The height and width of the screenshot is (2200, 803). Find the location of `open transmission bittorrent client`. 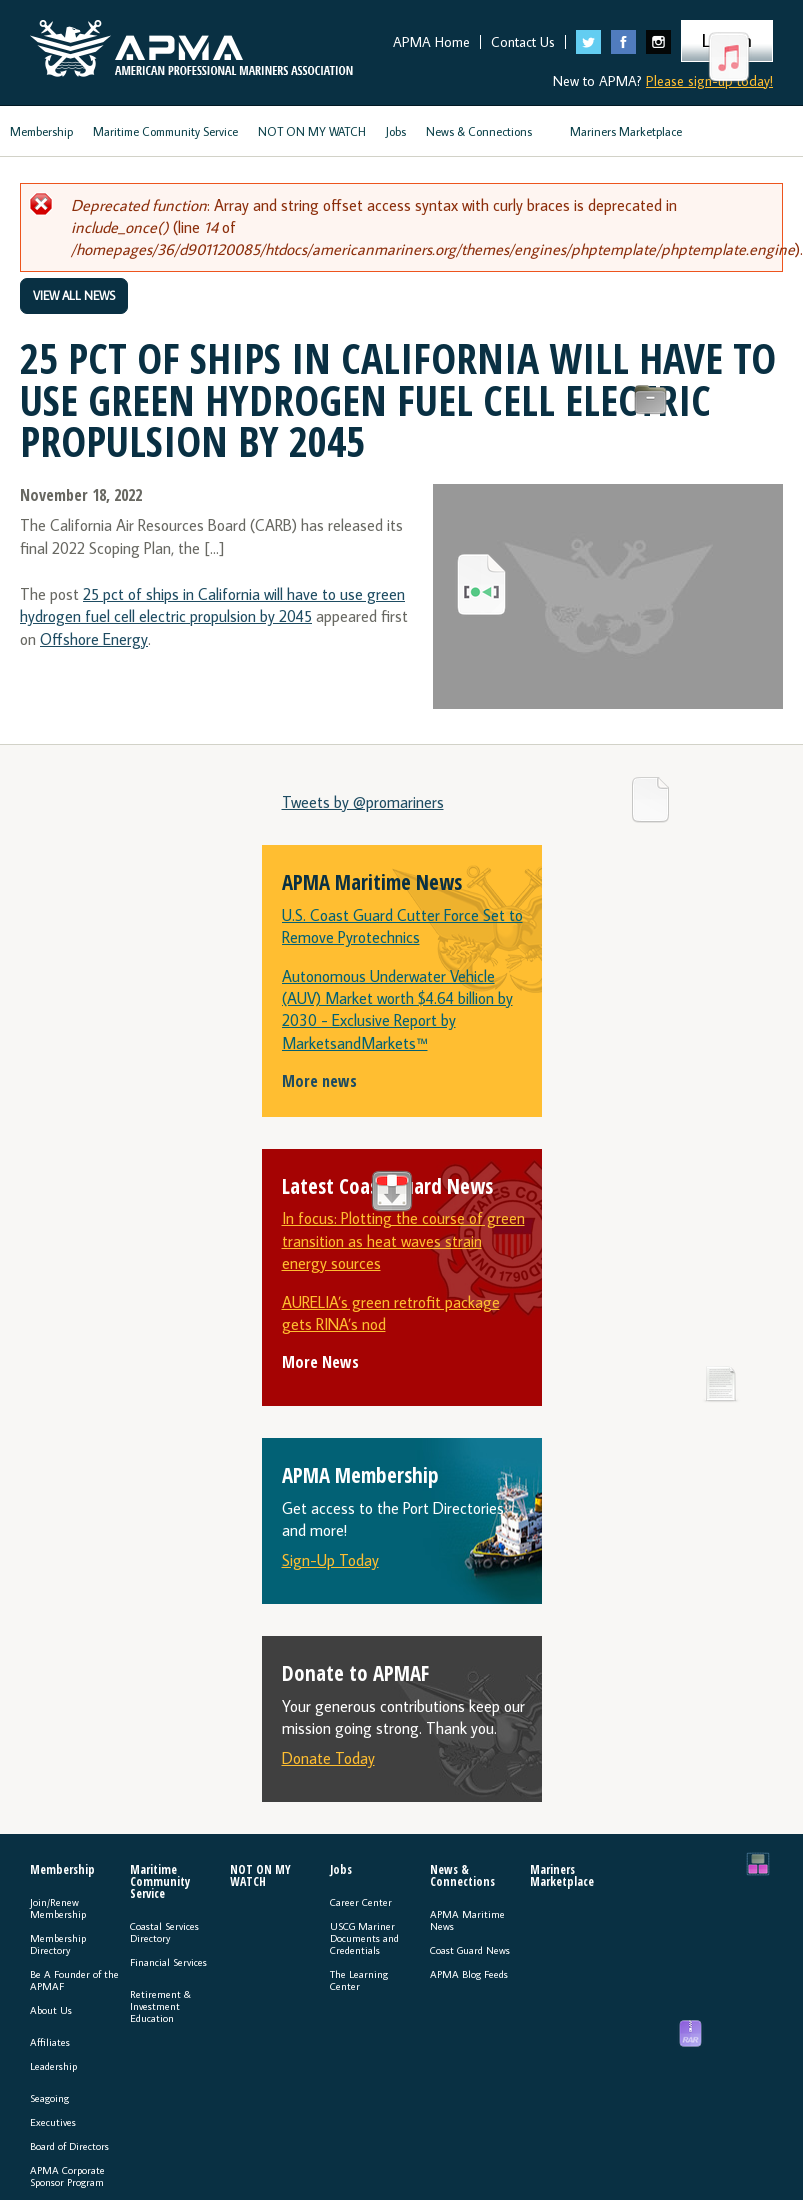

open transmission bittorrent client is located at coordinates (392, 1191).